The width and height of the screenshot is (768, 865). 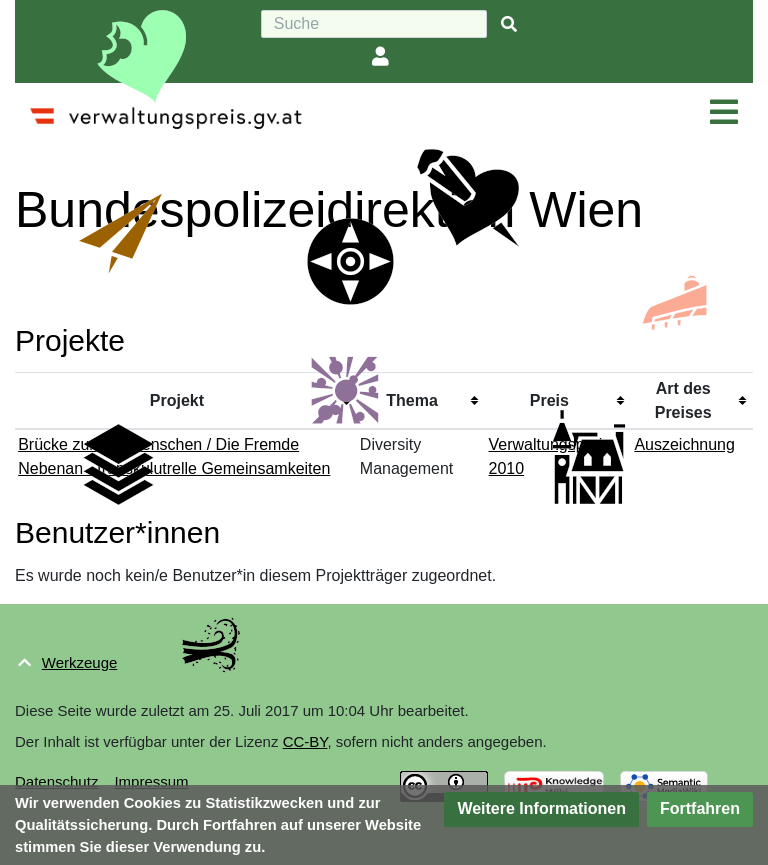 What do you see at coordinates (589, 457) in the screenshot?
I see `access the village or town area` at bounding box center [589, 457].